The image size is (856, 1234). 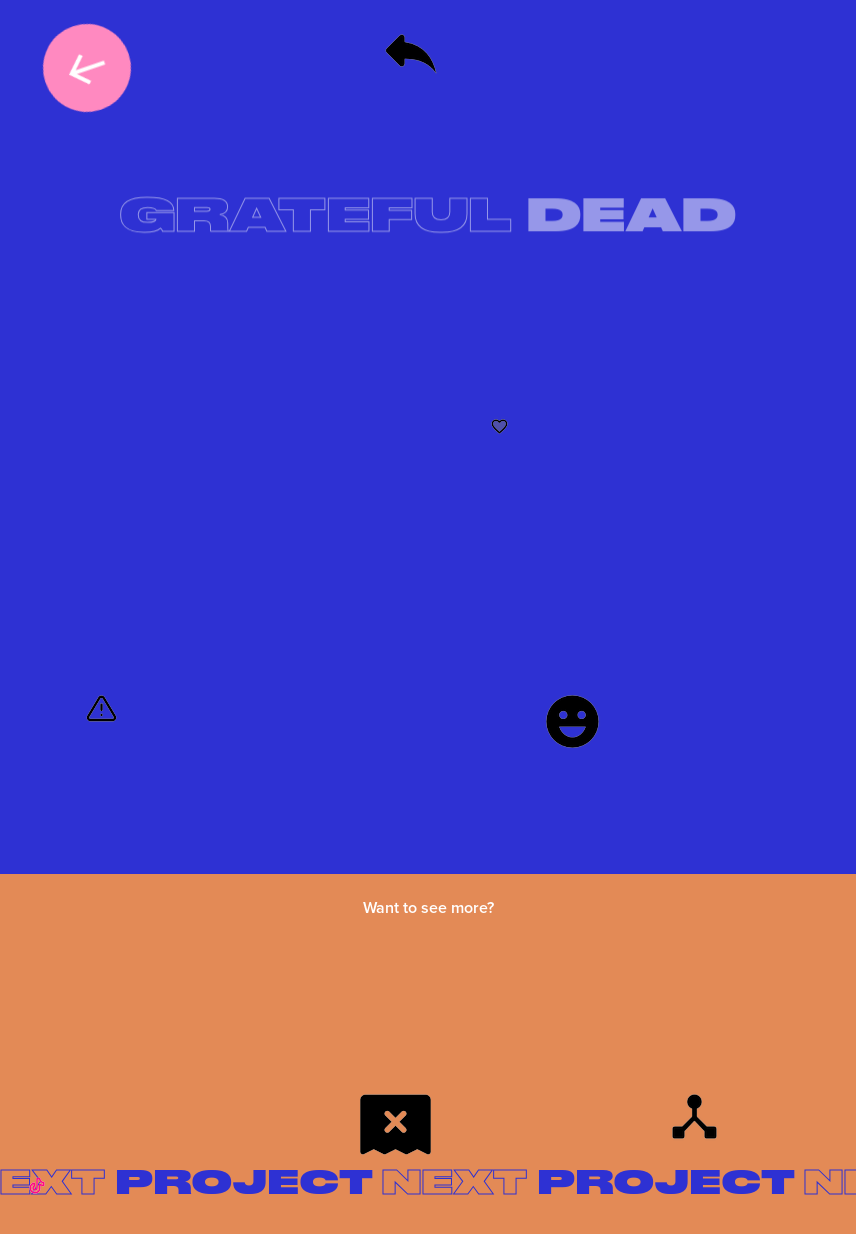 What do you see at coordinates (499, 426) in the screenshot?
I see `add to favorites` at bounding box center [499, 426].